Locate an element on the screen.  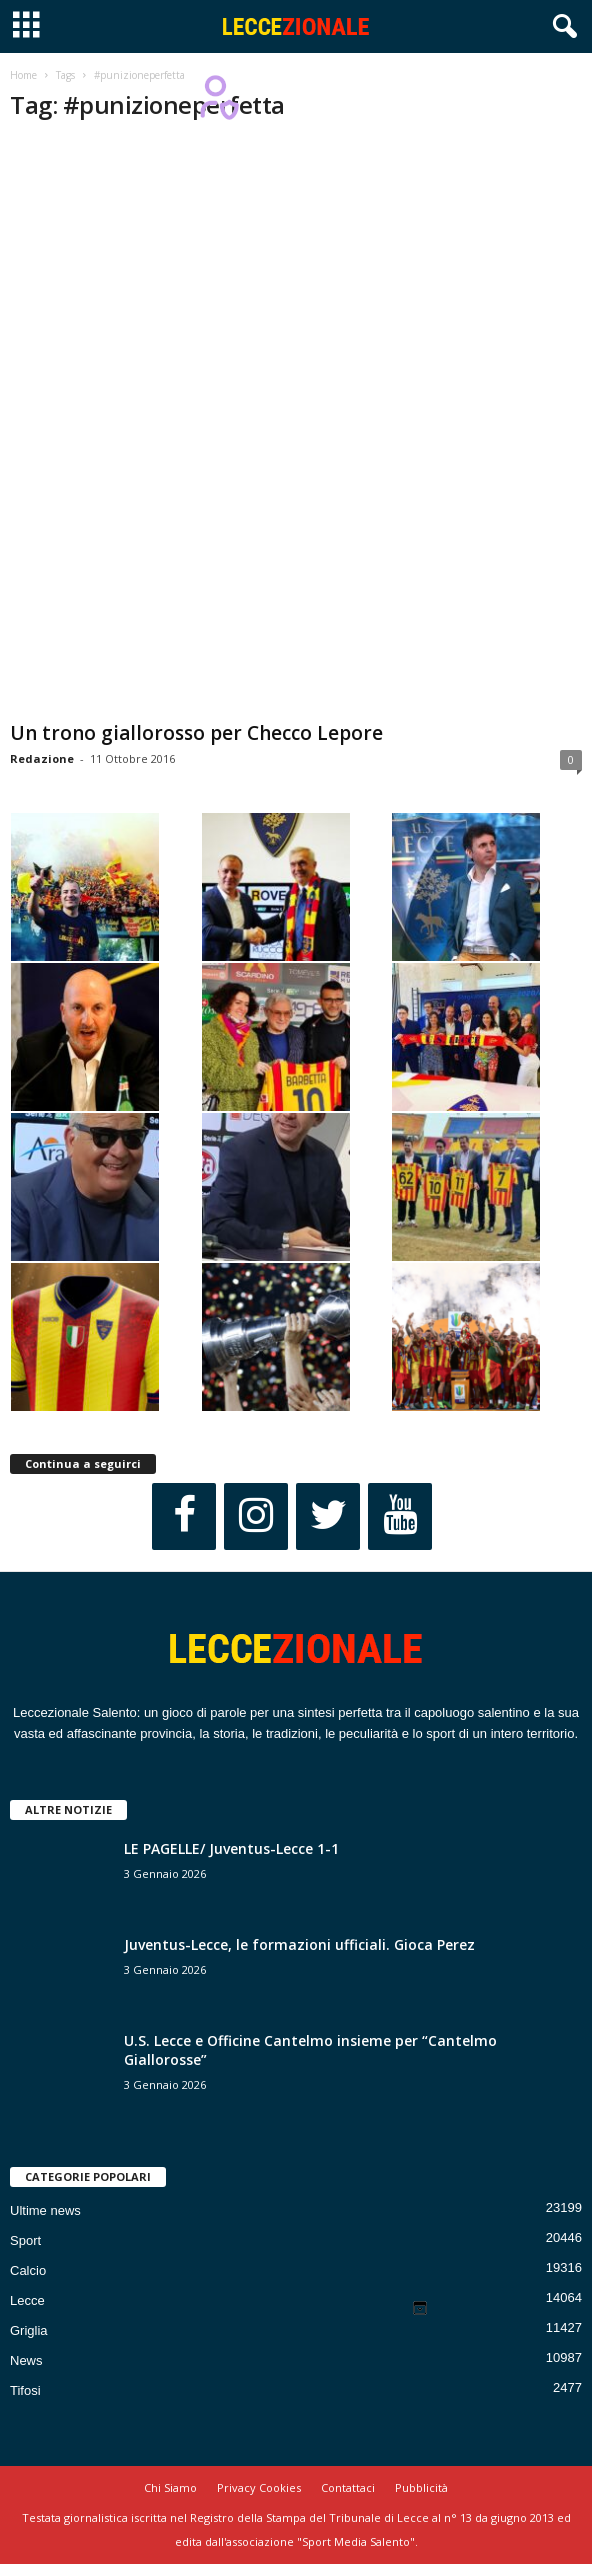
view or manage account security settings is located at coordinates (215, 96).